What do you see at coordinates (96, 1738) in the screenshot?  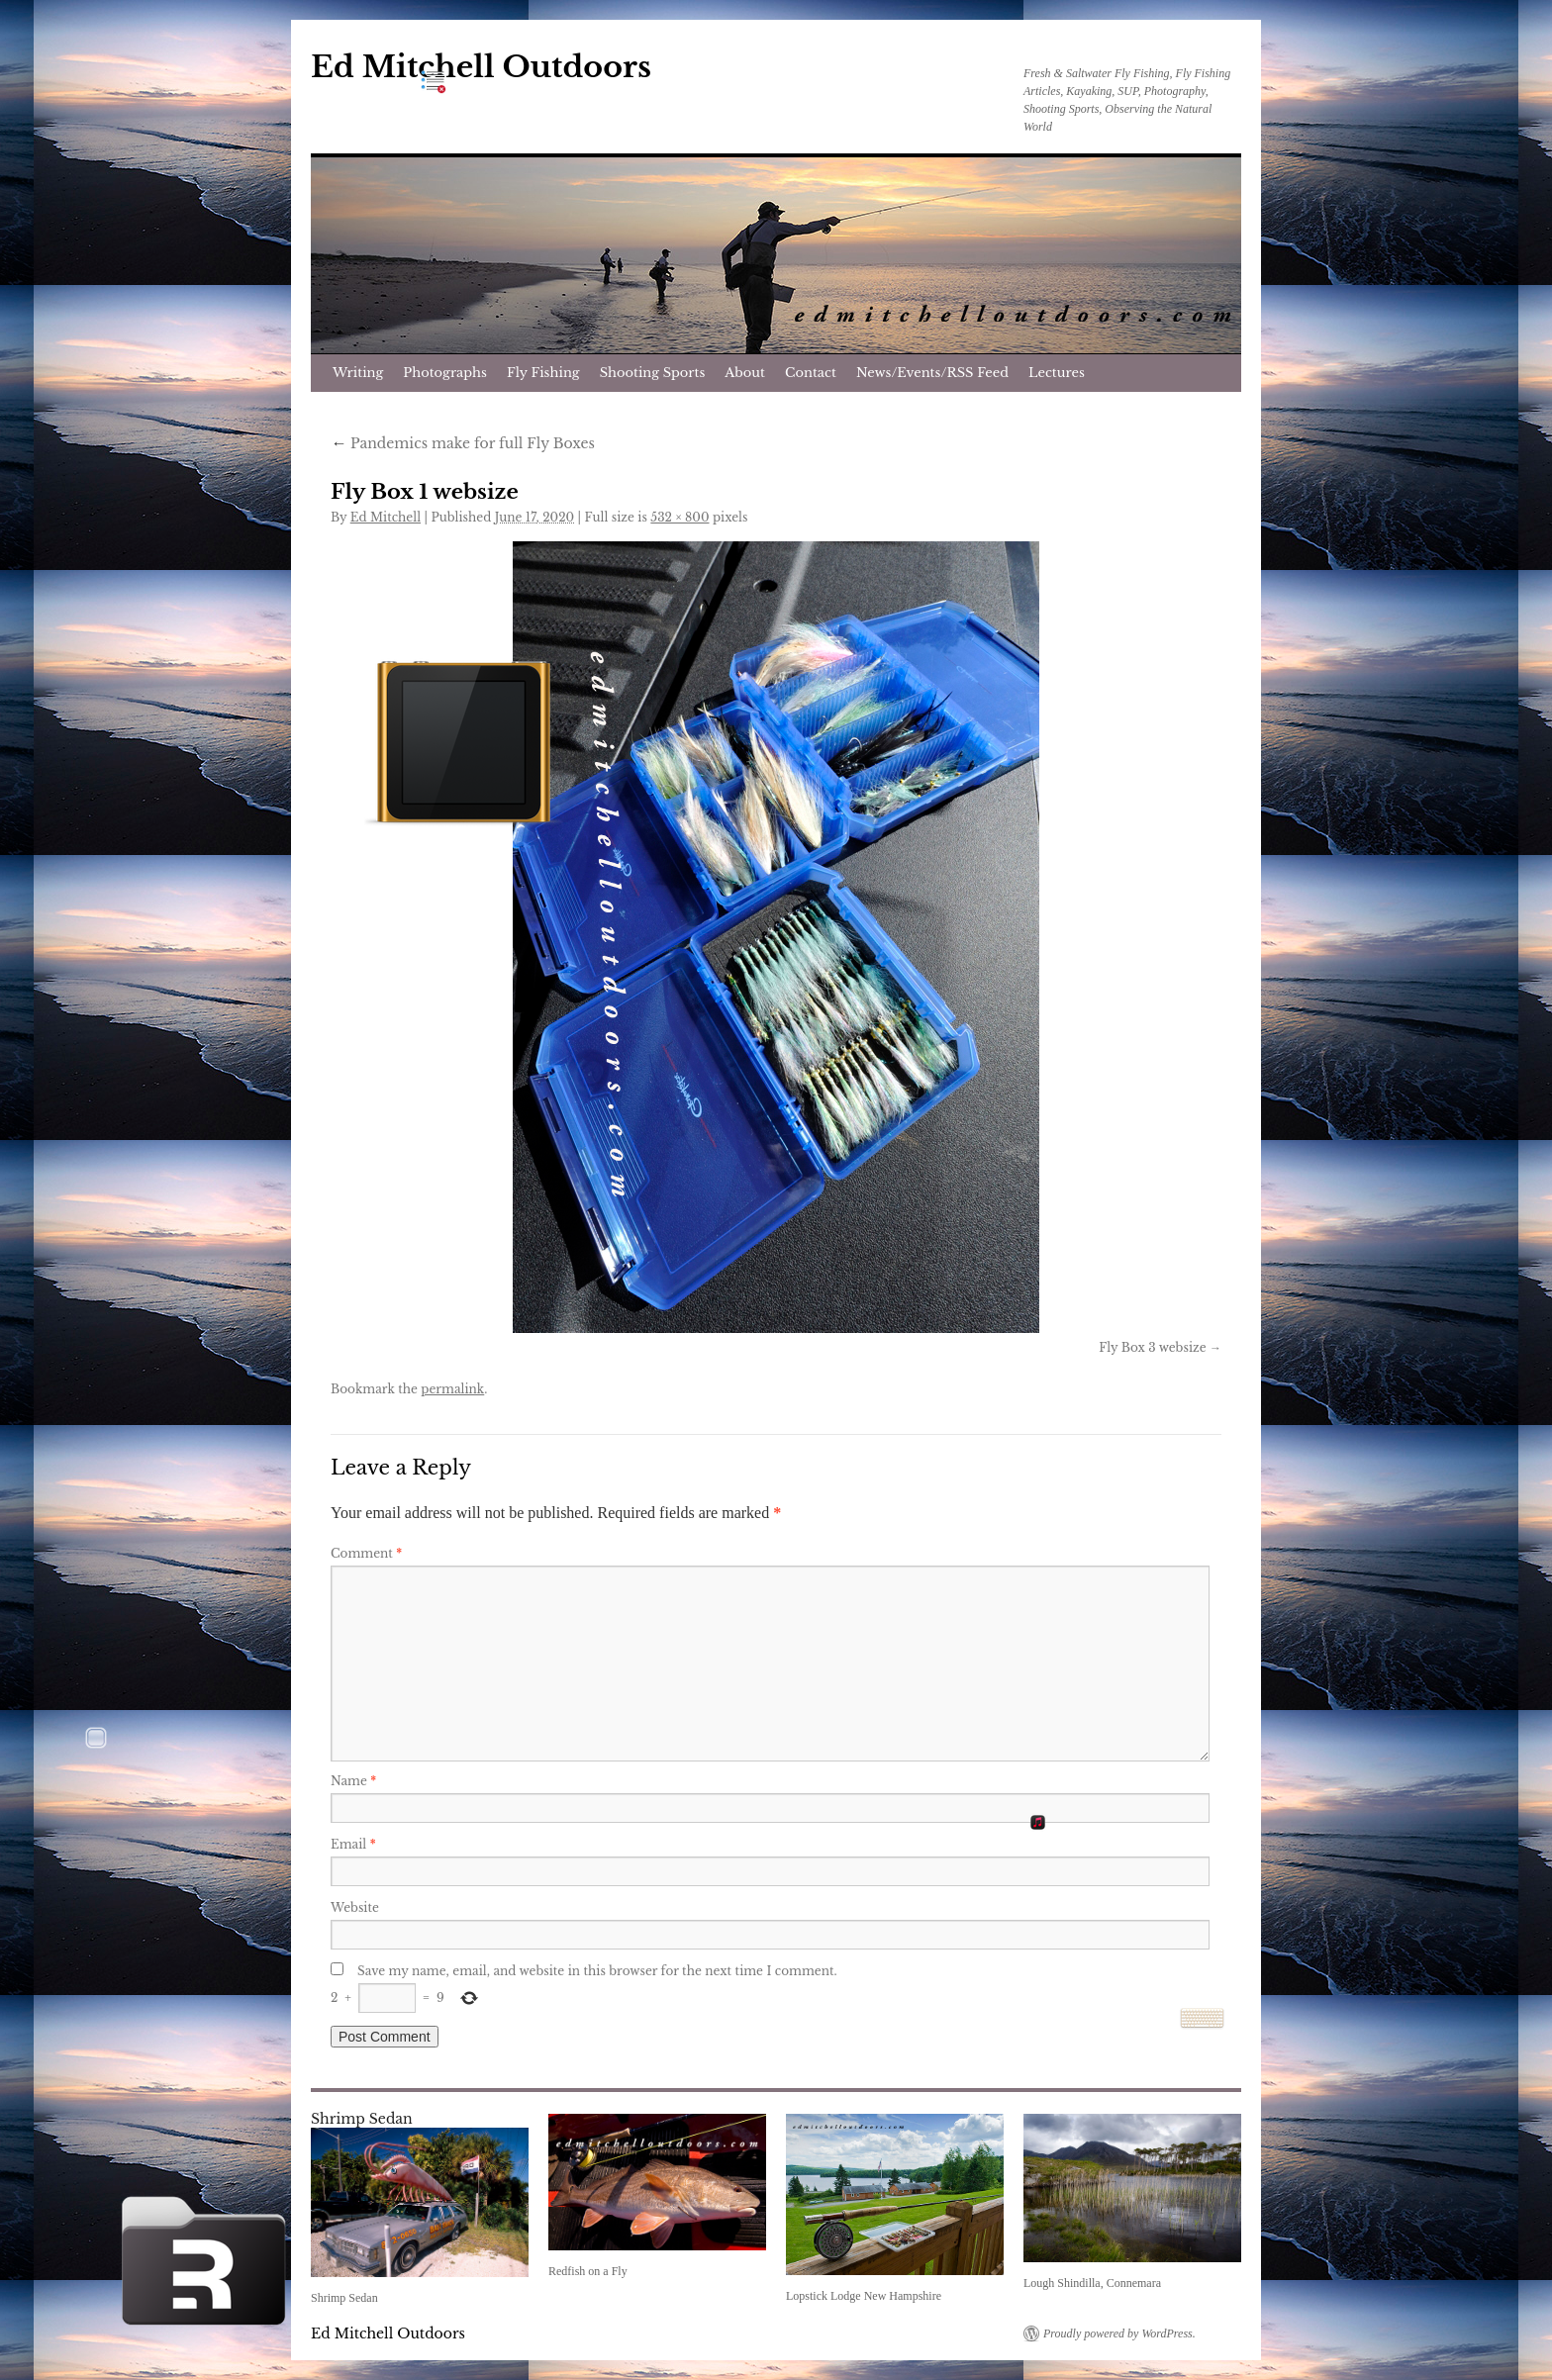 I see `access your media library` at bounding box center [96, 1738].